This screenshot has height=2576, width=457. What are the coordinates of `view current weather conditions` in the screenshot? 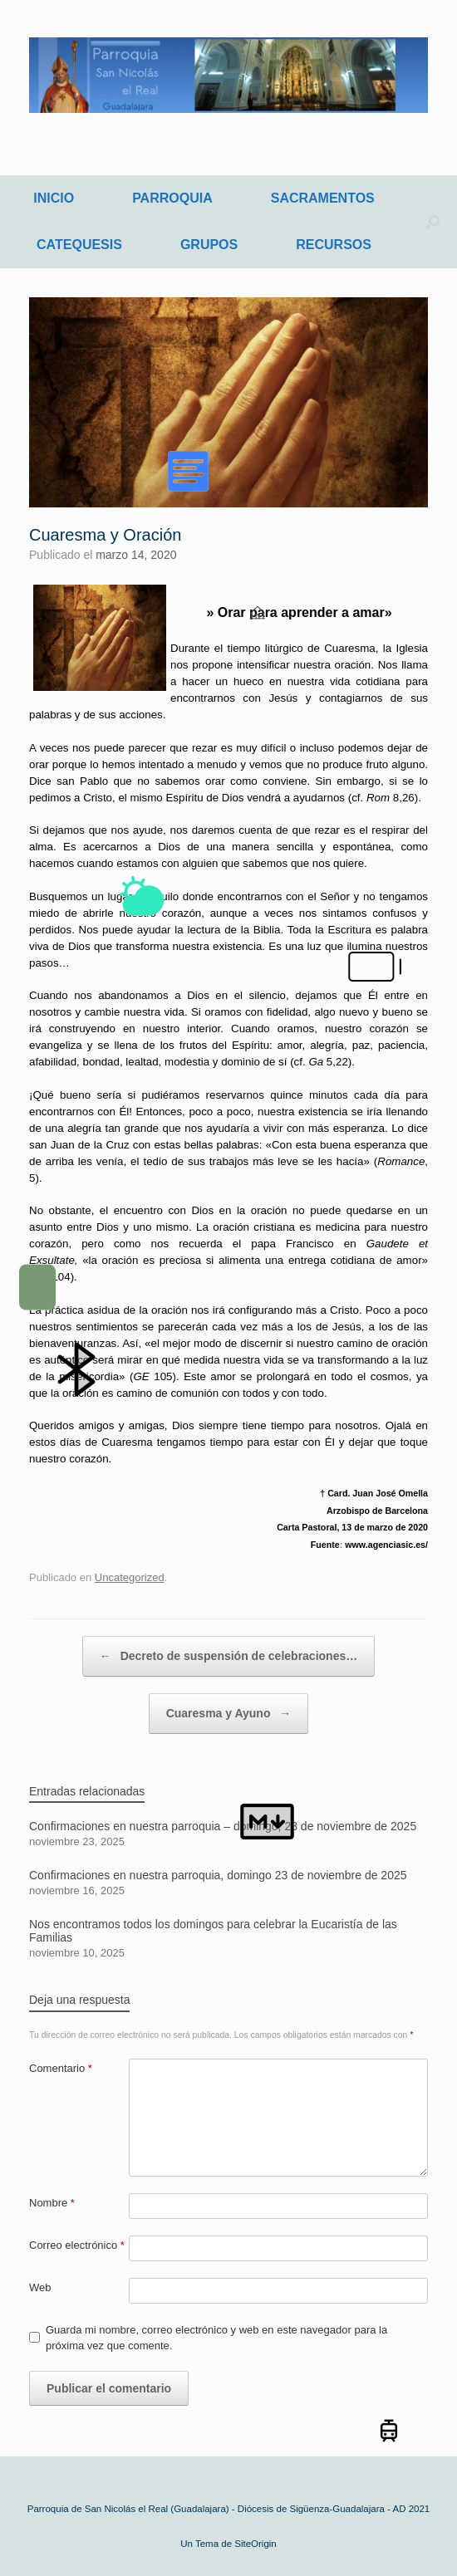 It's located at (141, 896).